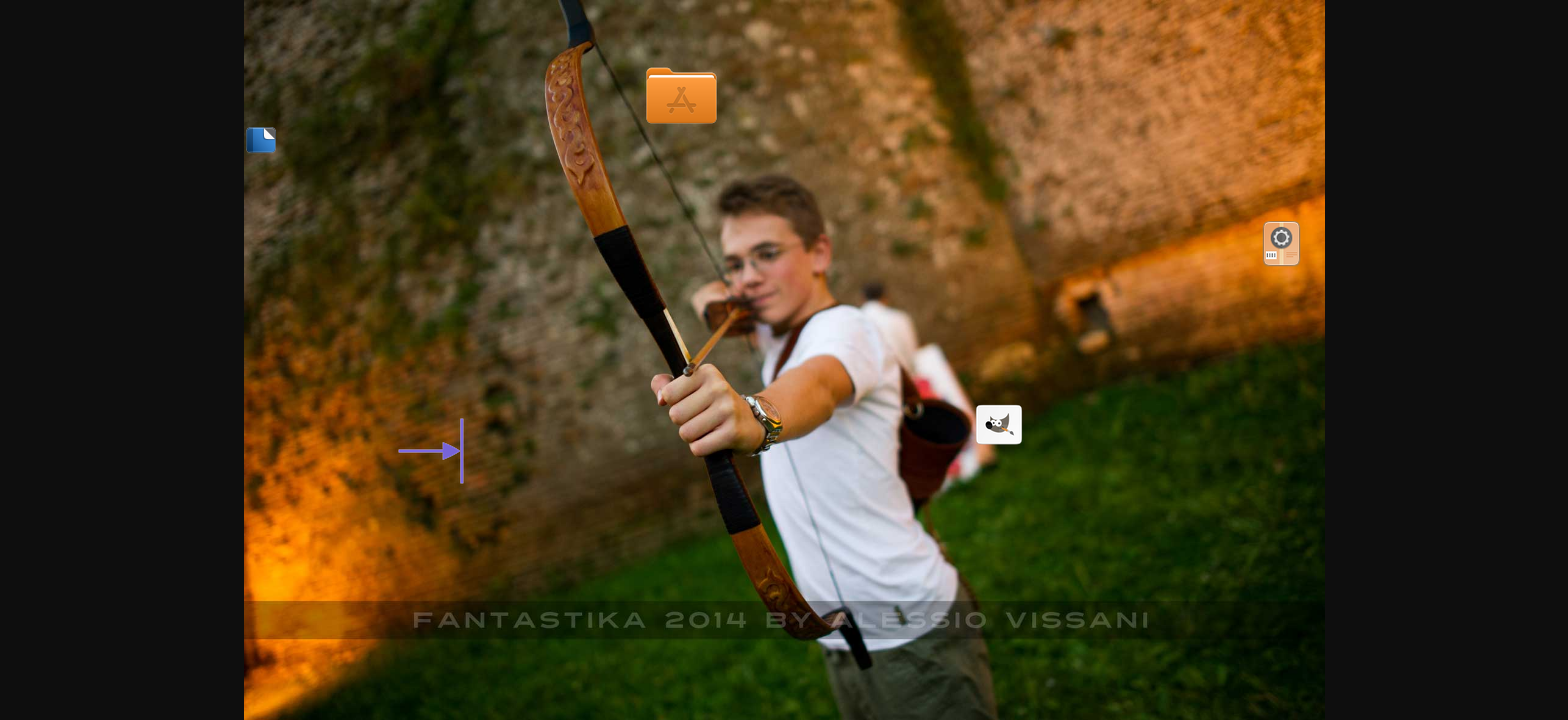  What do you see at coordinates (431, 451) in the screenshot?
I see `go to the last item in a list or sequence` at bounding box center [431, 451].